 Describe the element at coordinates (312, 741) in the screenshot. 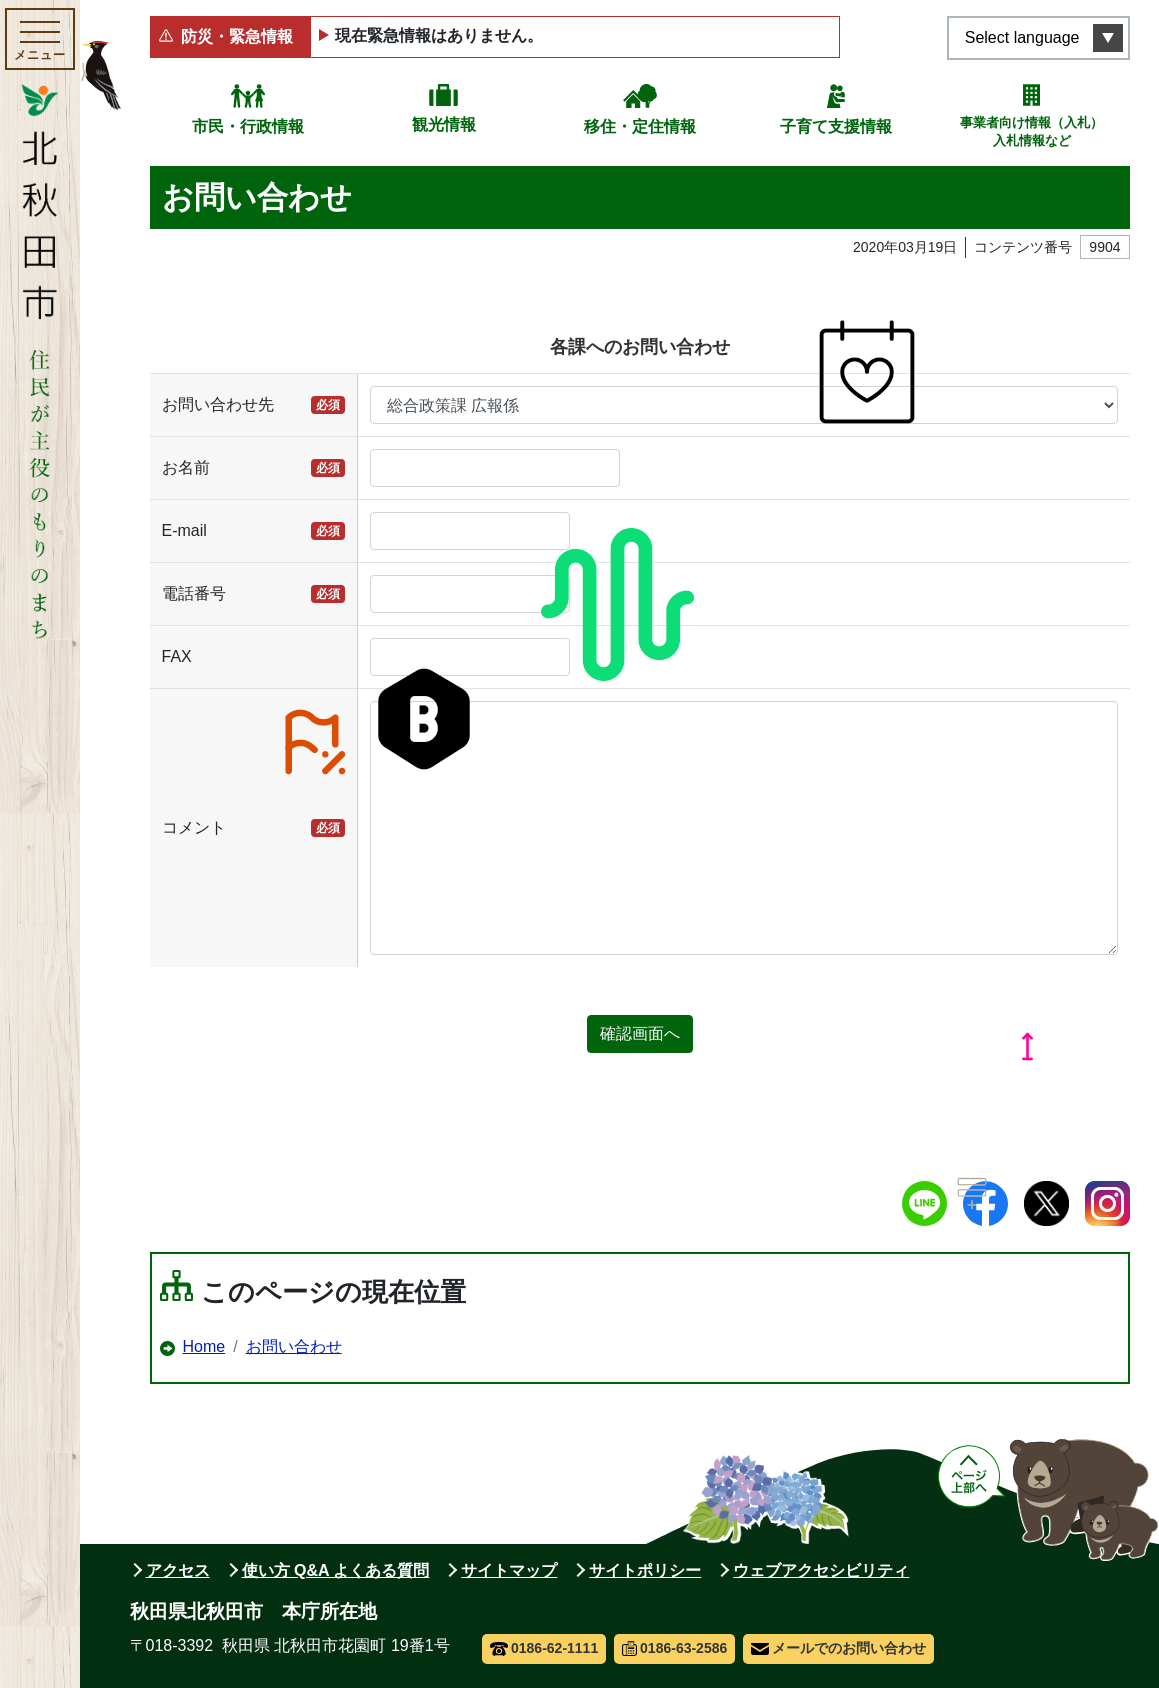

I see `view flagged discounts or promotions` at that location.